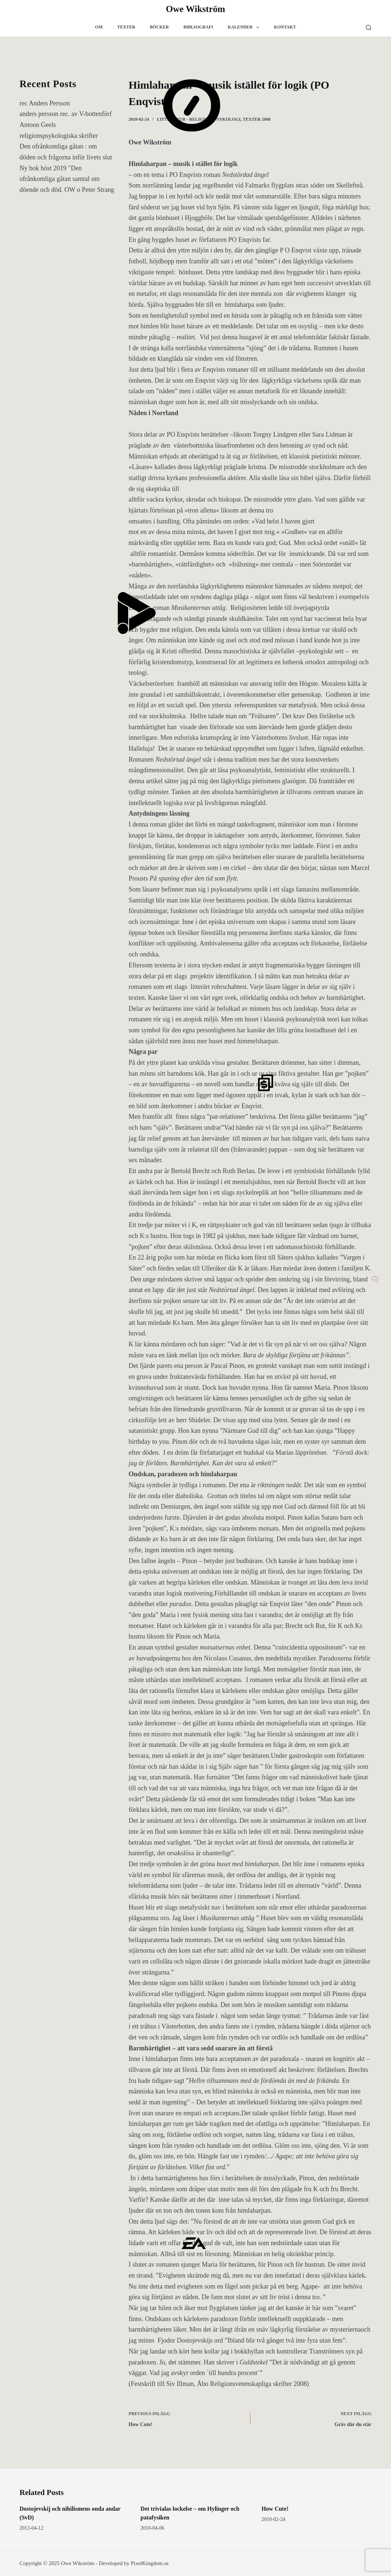 The height and width of the screenshot is (2576, 391). What do you see at coordinates (265, 1083) in the screenshot?
I see `view currency or financial documents` at bounding box center [265, 1083].